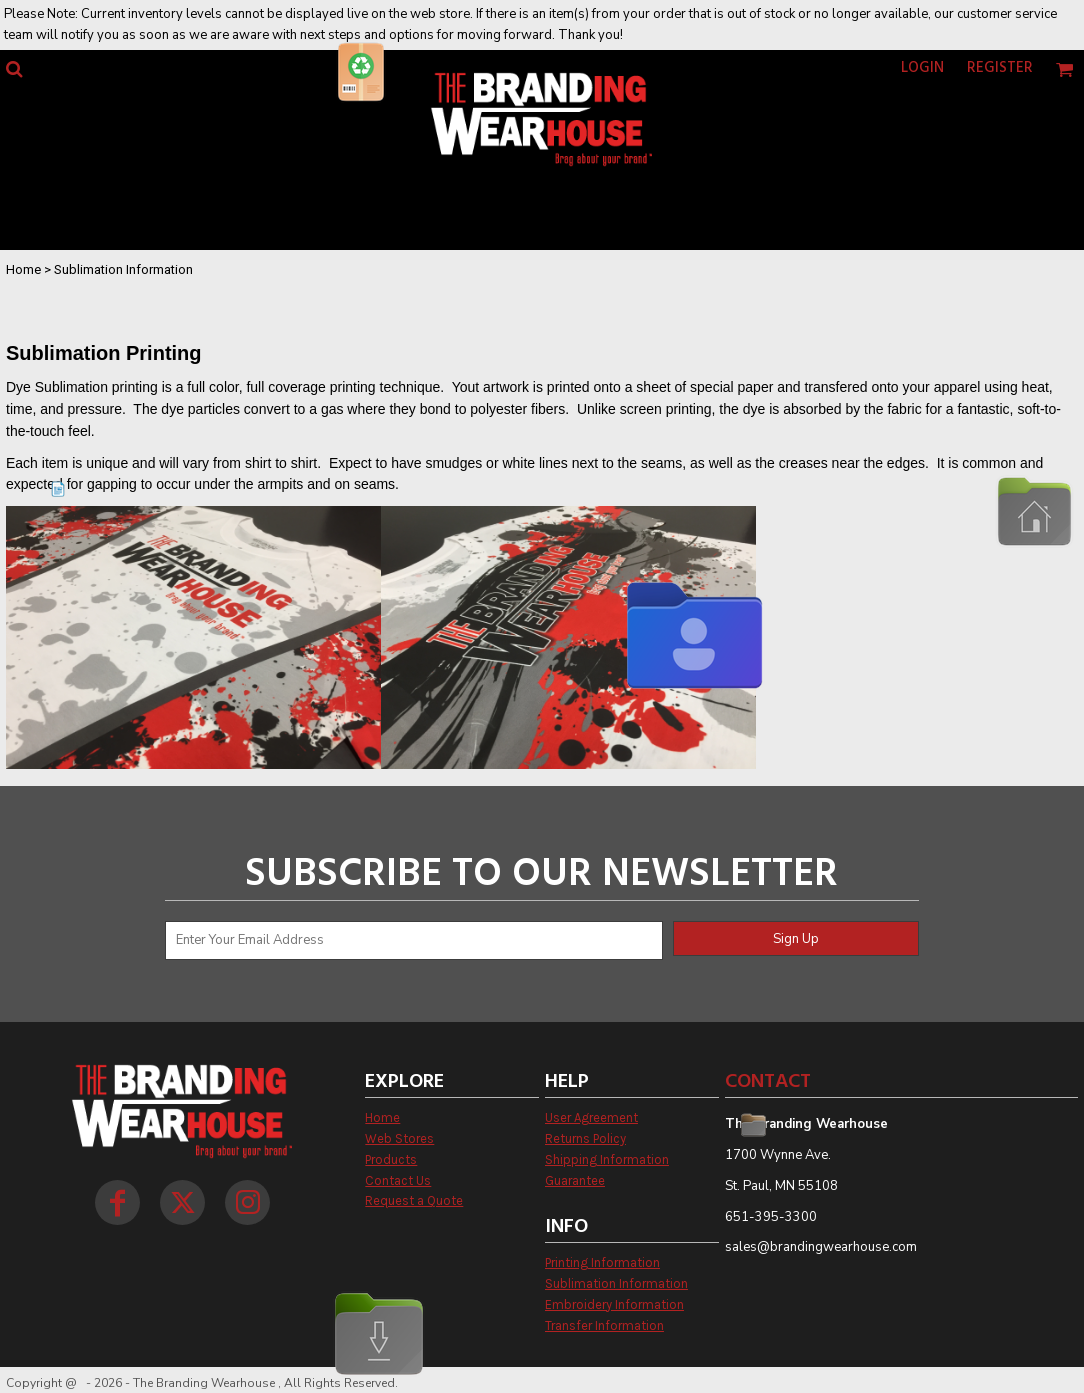 Image resolution: width=1084 pixels, height=1393 pixels. I want to click on access your home folder, so click(1034, 511).